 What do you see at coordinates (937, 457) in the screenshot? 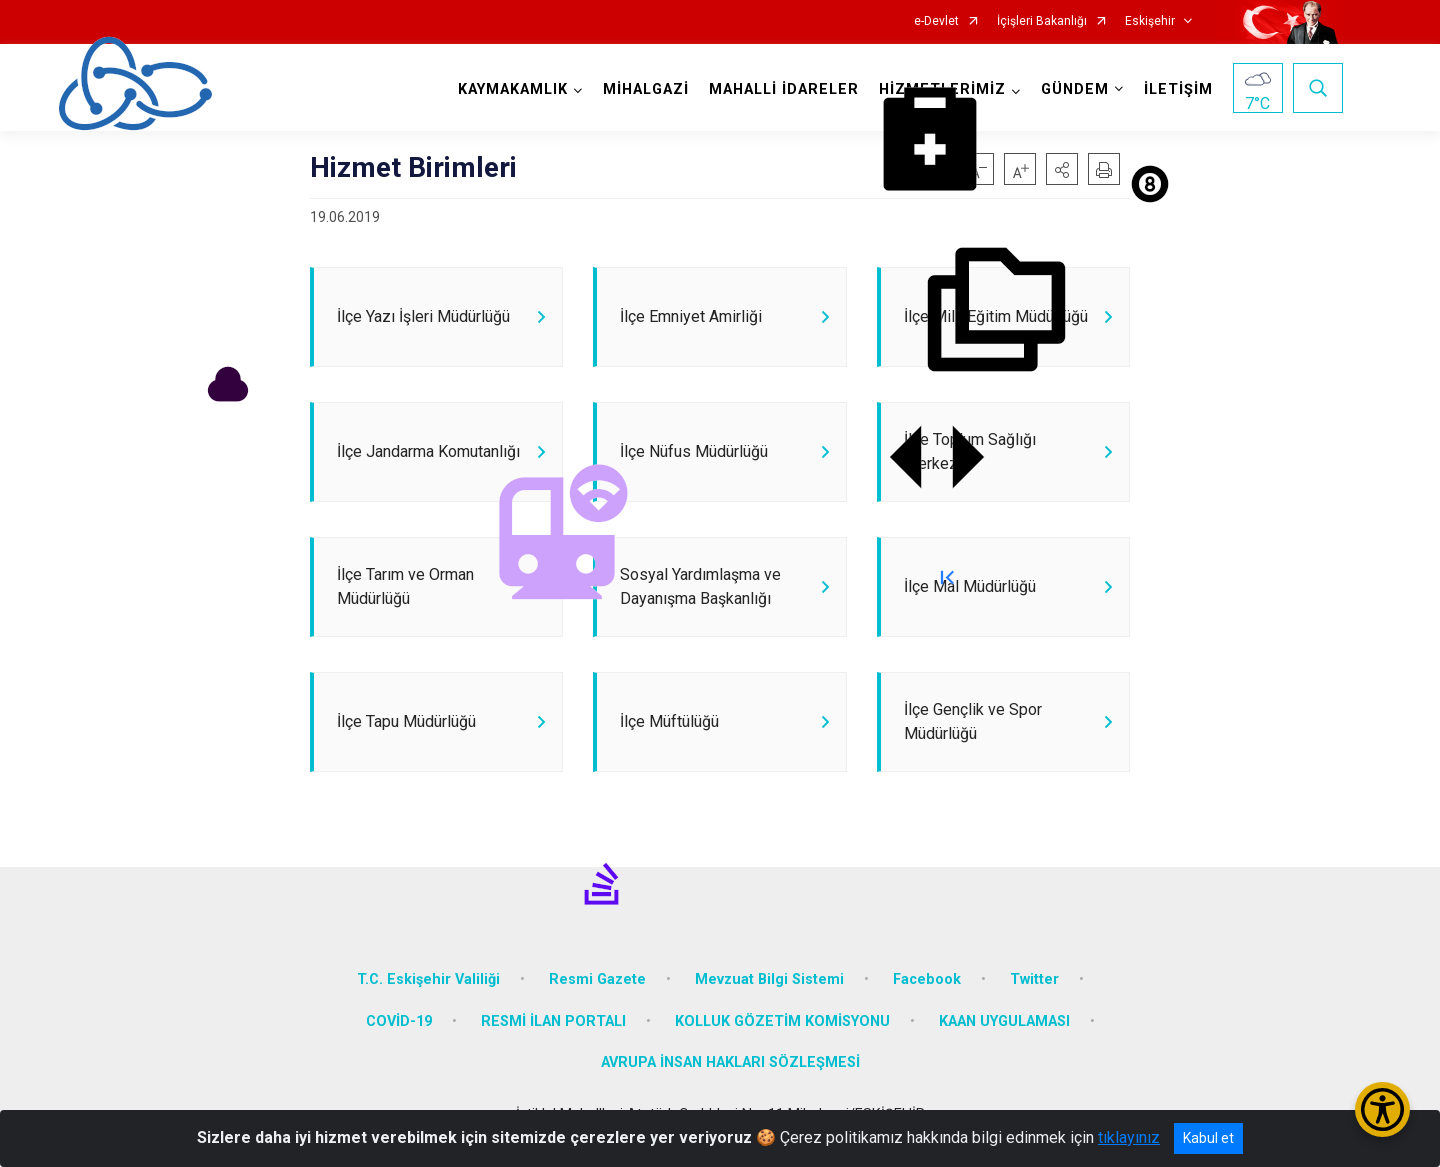
I see `expand content horizontally` at bounding box center [937, 457].